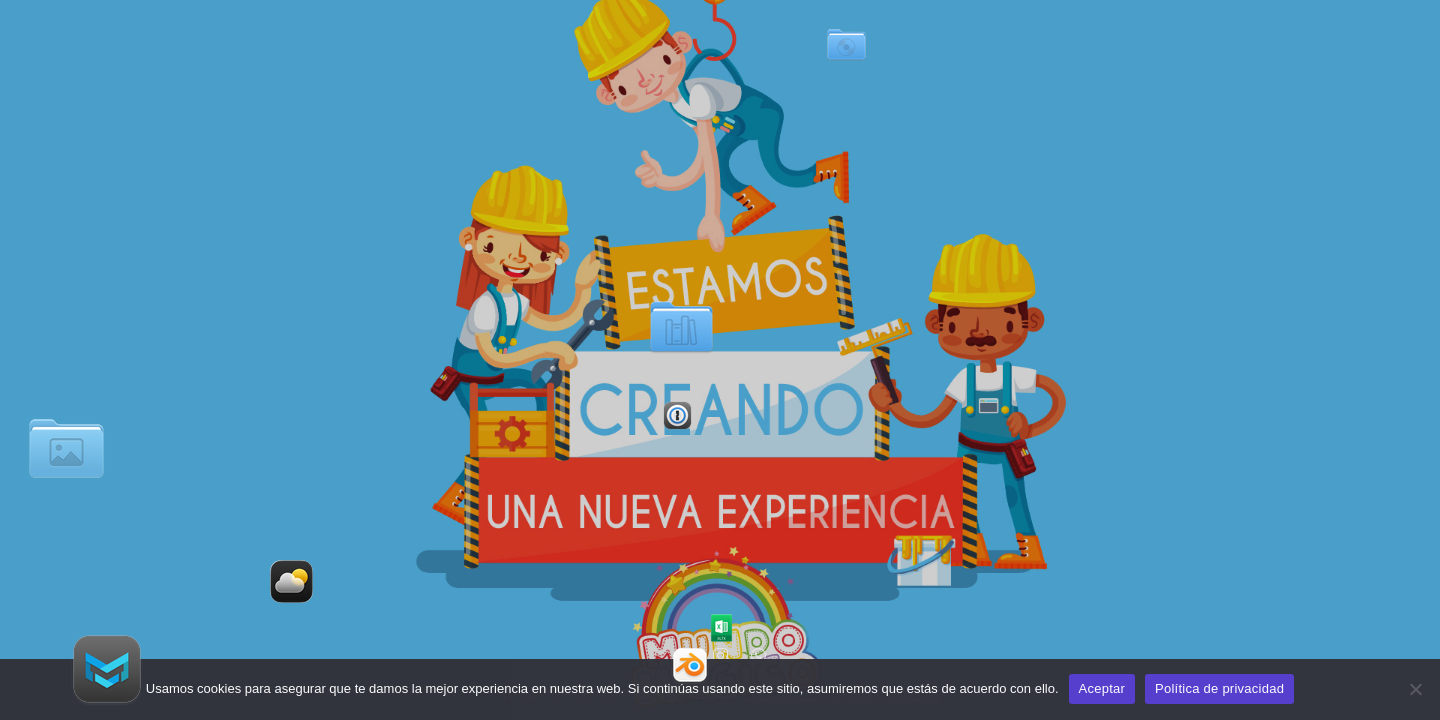  Describe the element at coordinates (846, 44) in the screenshot. I see `open your recordings folder` at that location.